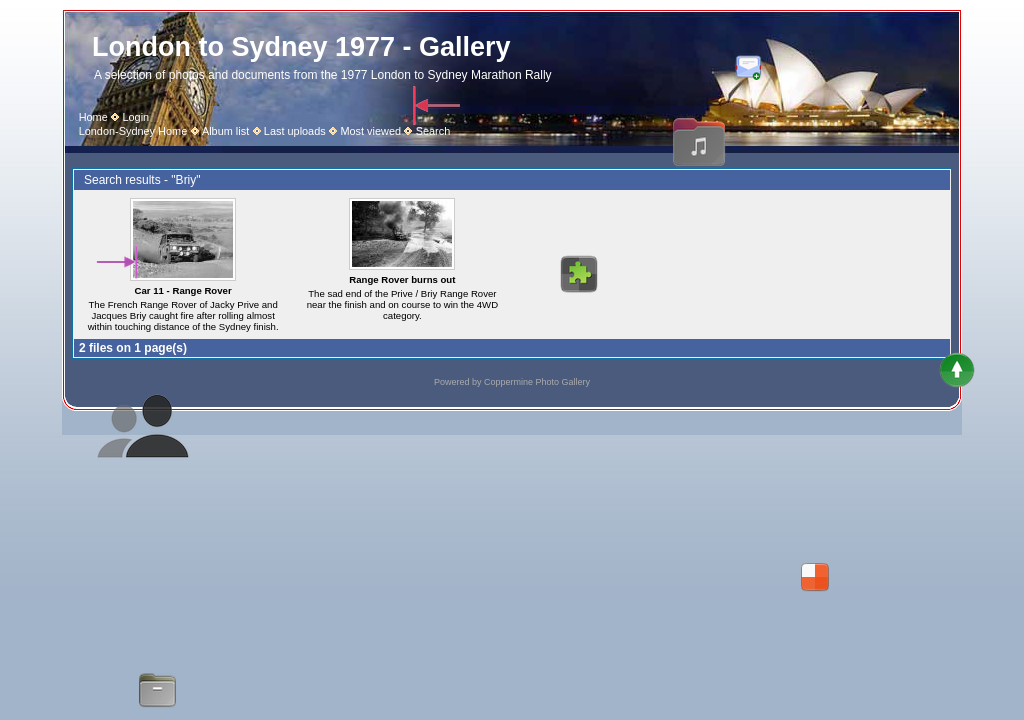 The image size is (1024, 720). What do you see at coordinates (117, 262) in the screenshot?
I see `jump to the last item in a list` at bounding box center [117, 262].